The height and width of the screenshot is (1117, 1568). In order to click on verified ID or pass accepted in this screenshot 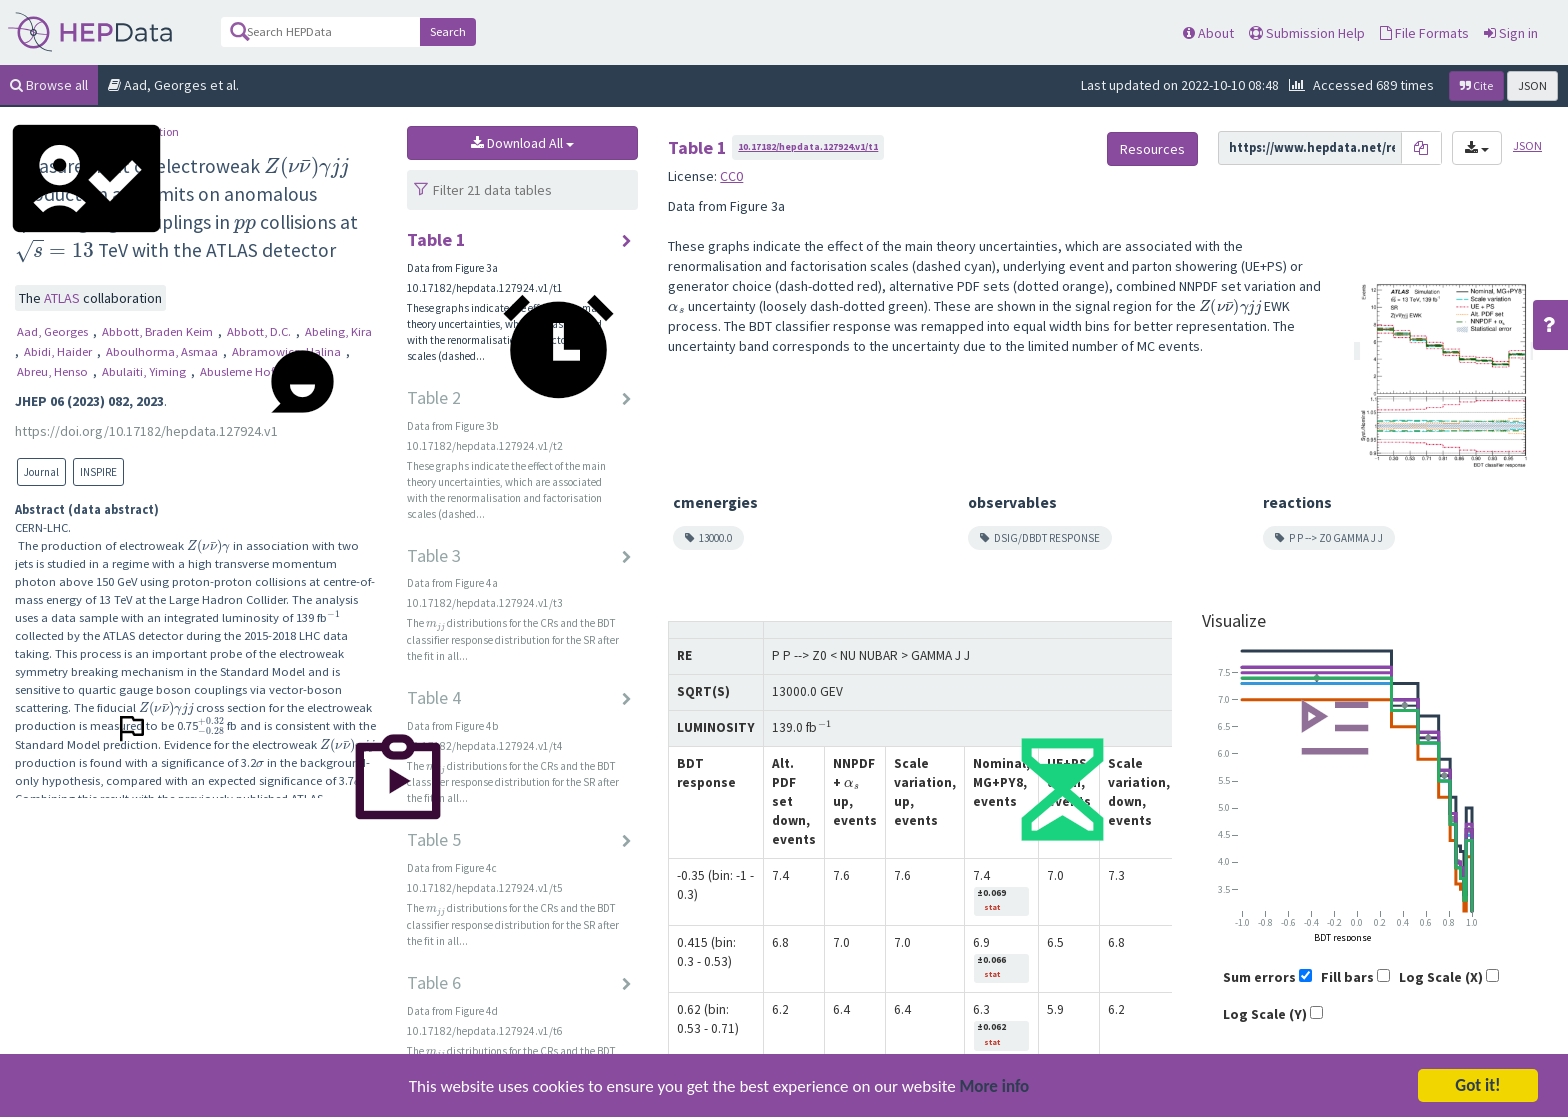, I will do `click(86, 178)`.